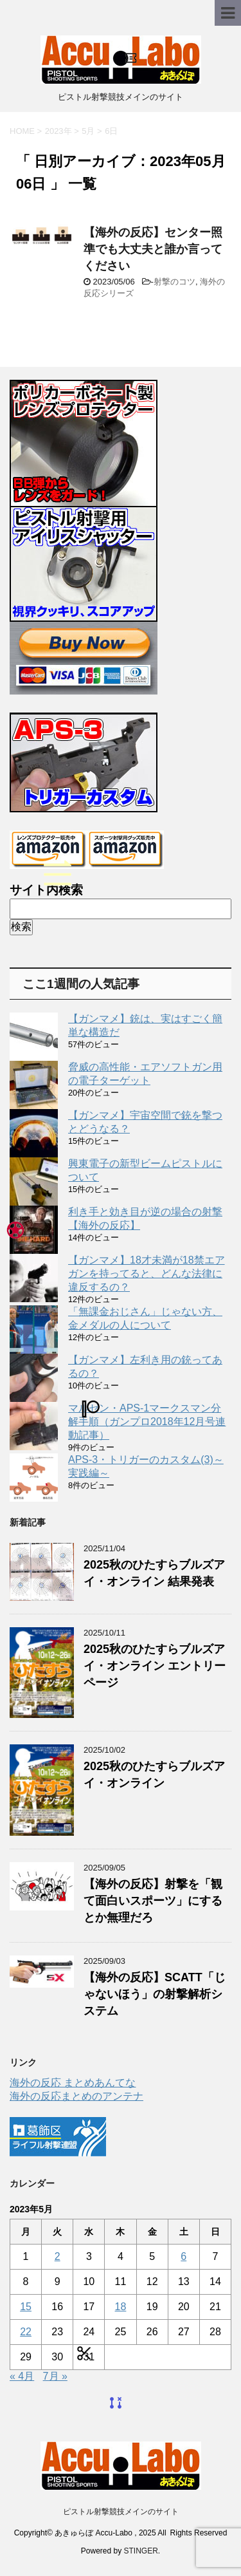 The height and width of the screenshot is (2576, 241). Describe the element at coordinates (116, 2403) in the screenshot. I see `close or reject a pull request` at that location.